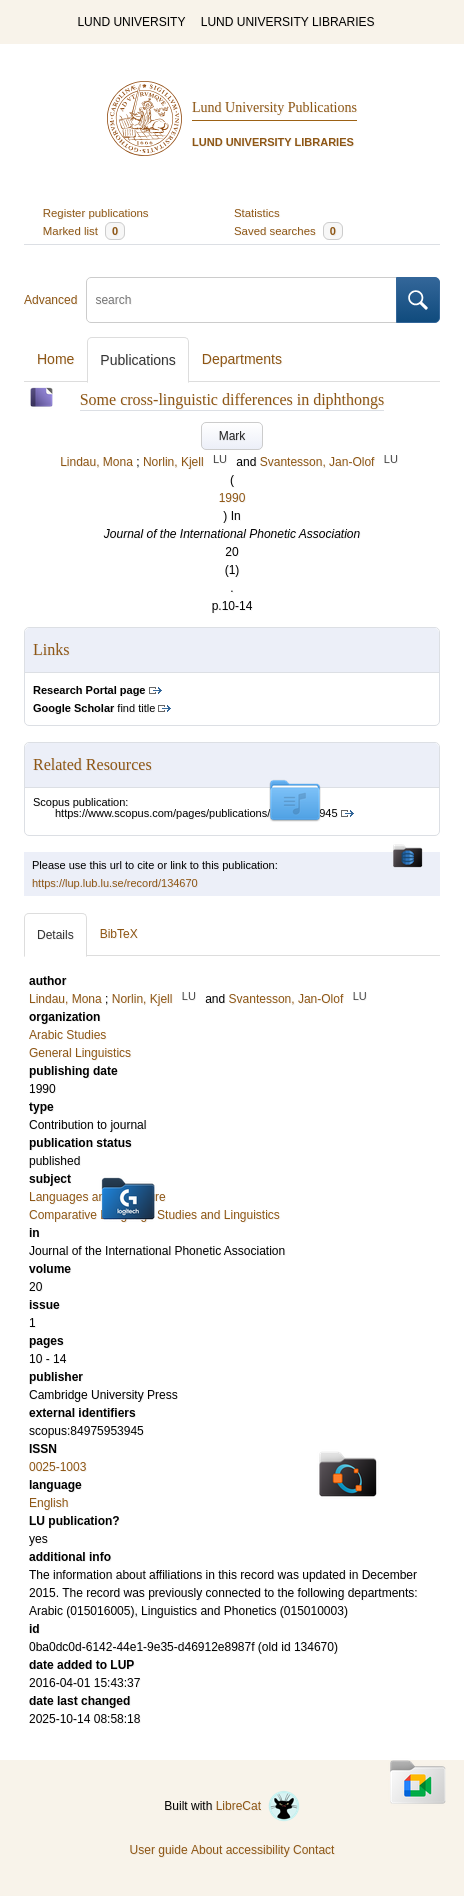 This screenshot has width=464, height=1896. Describe the element at coordinates (295, 800) in the screenshot. I see `open your audio files folder` at that location.